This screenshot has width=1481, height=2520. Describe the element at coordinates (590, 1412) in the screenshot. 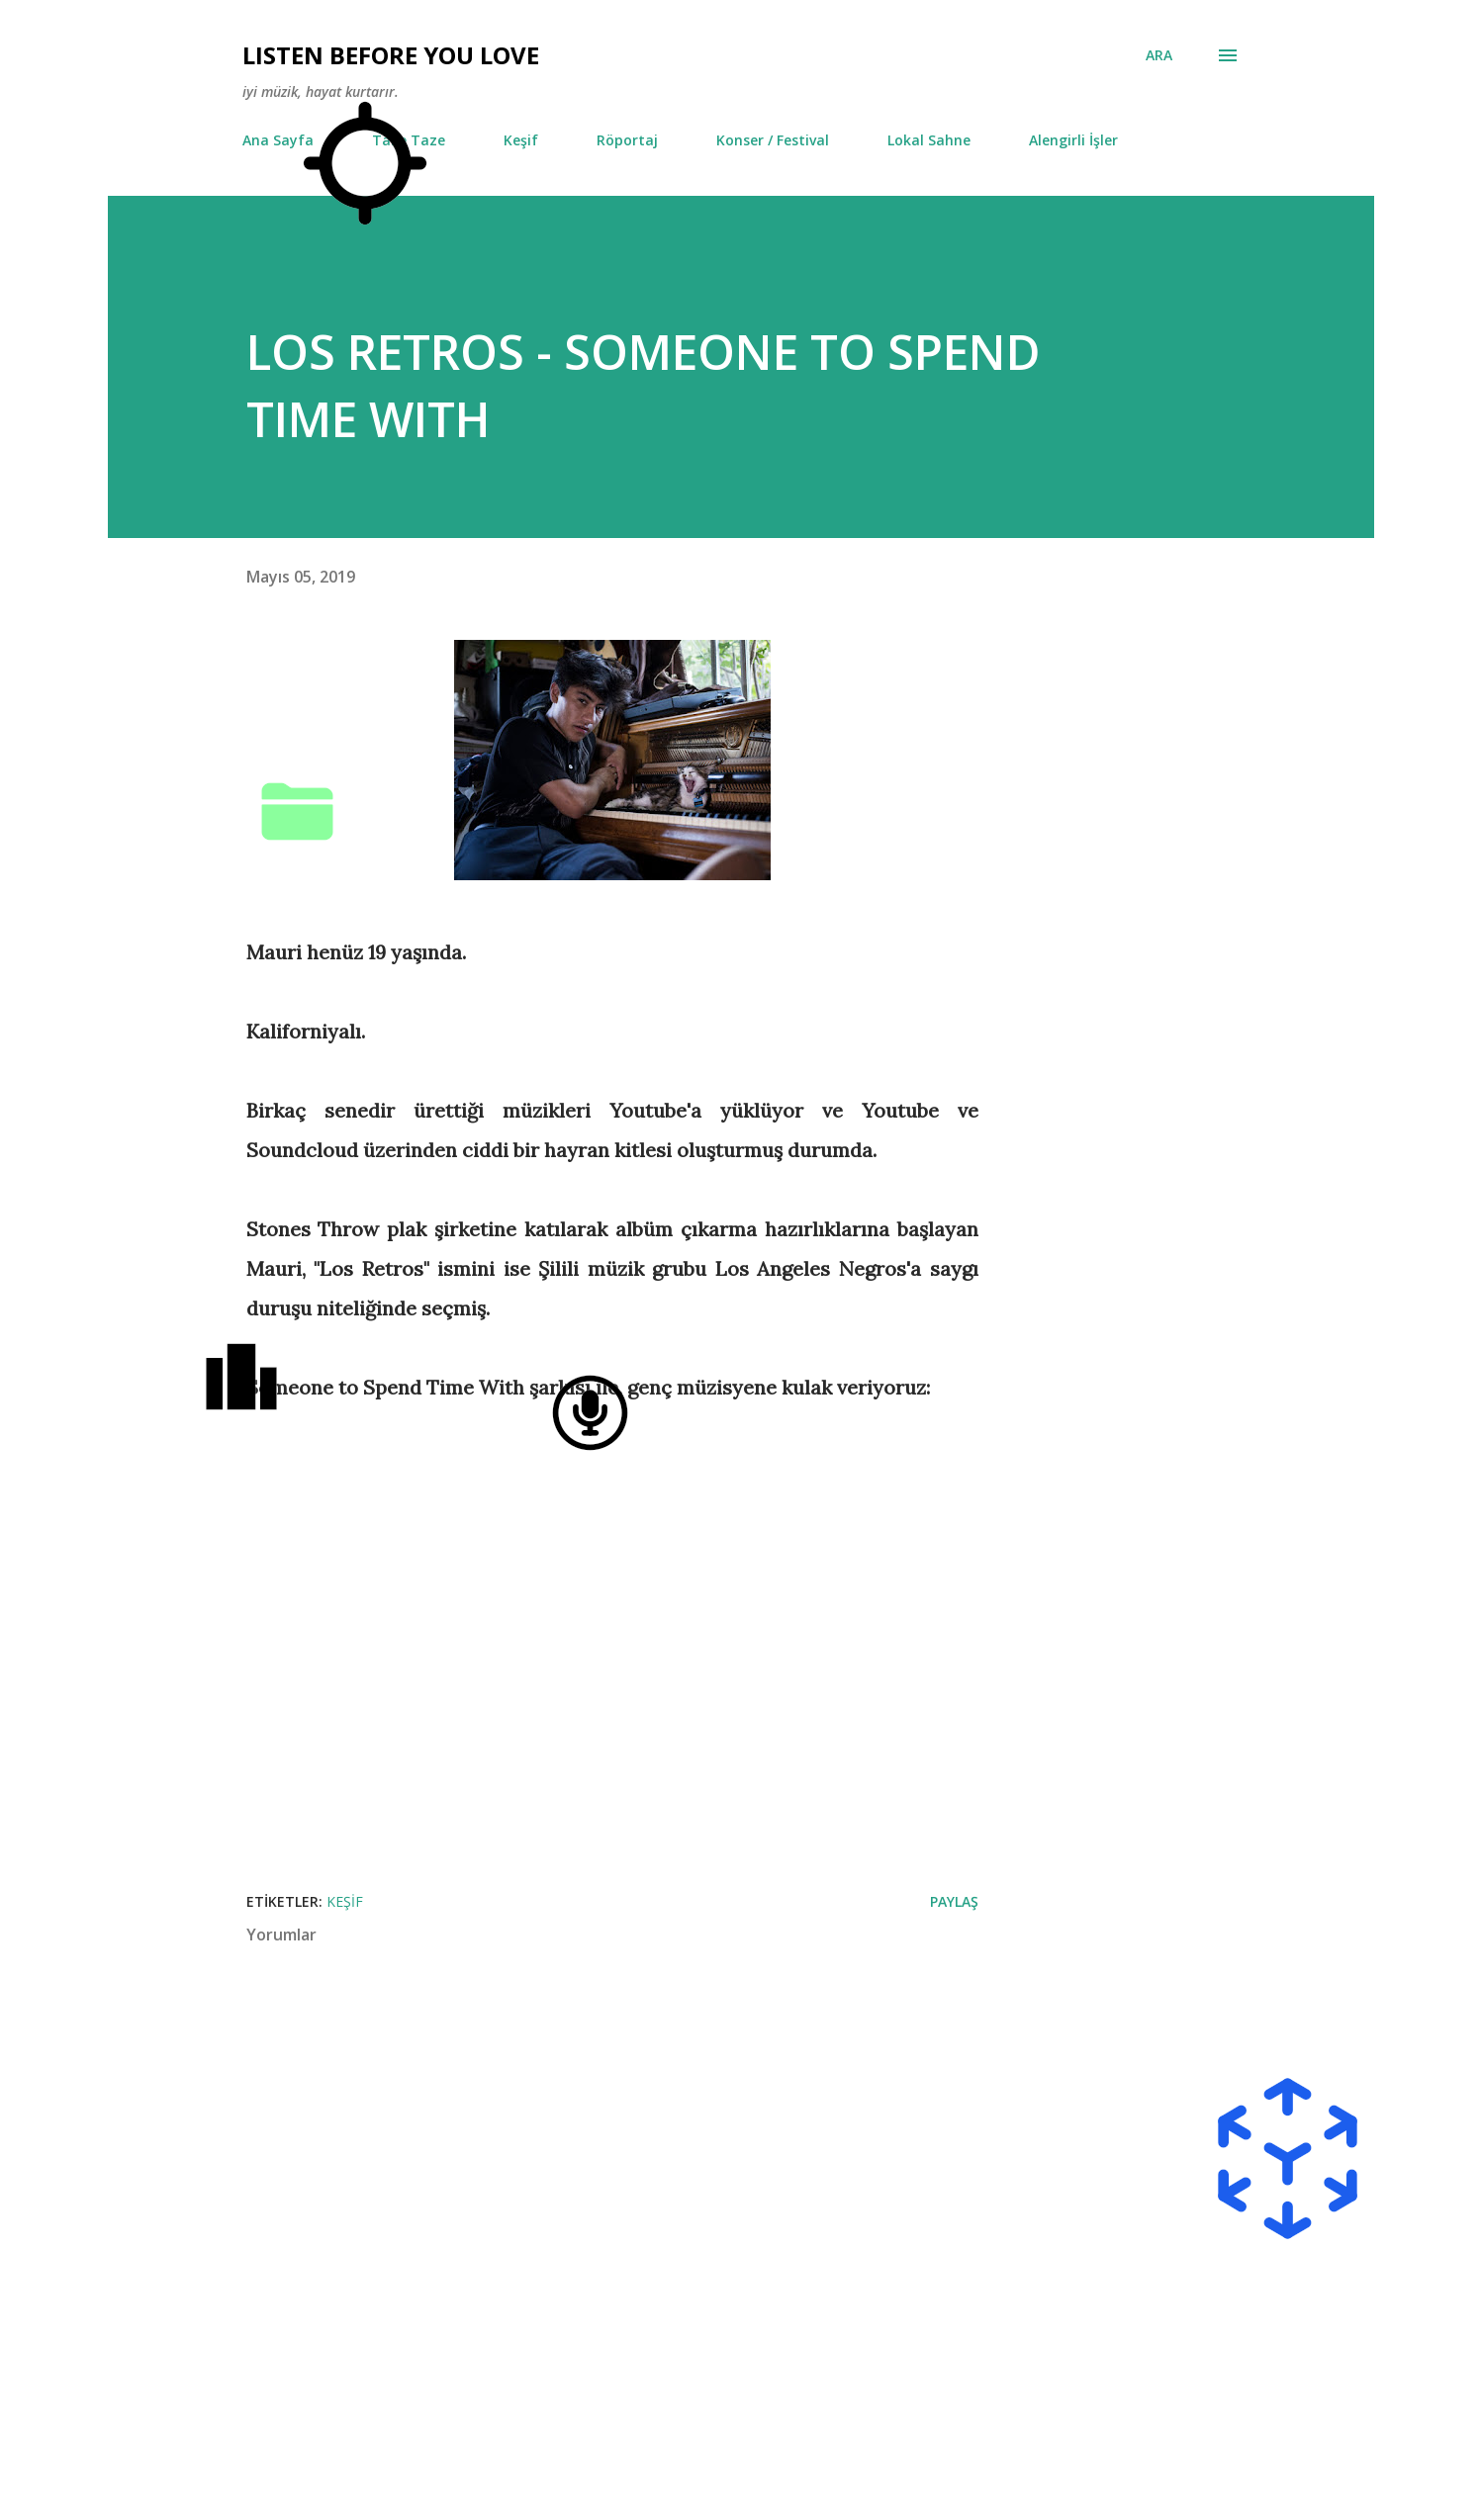

I see `tap to start voice input` at that location.